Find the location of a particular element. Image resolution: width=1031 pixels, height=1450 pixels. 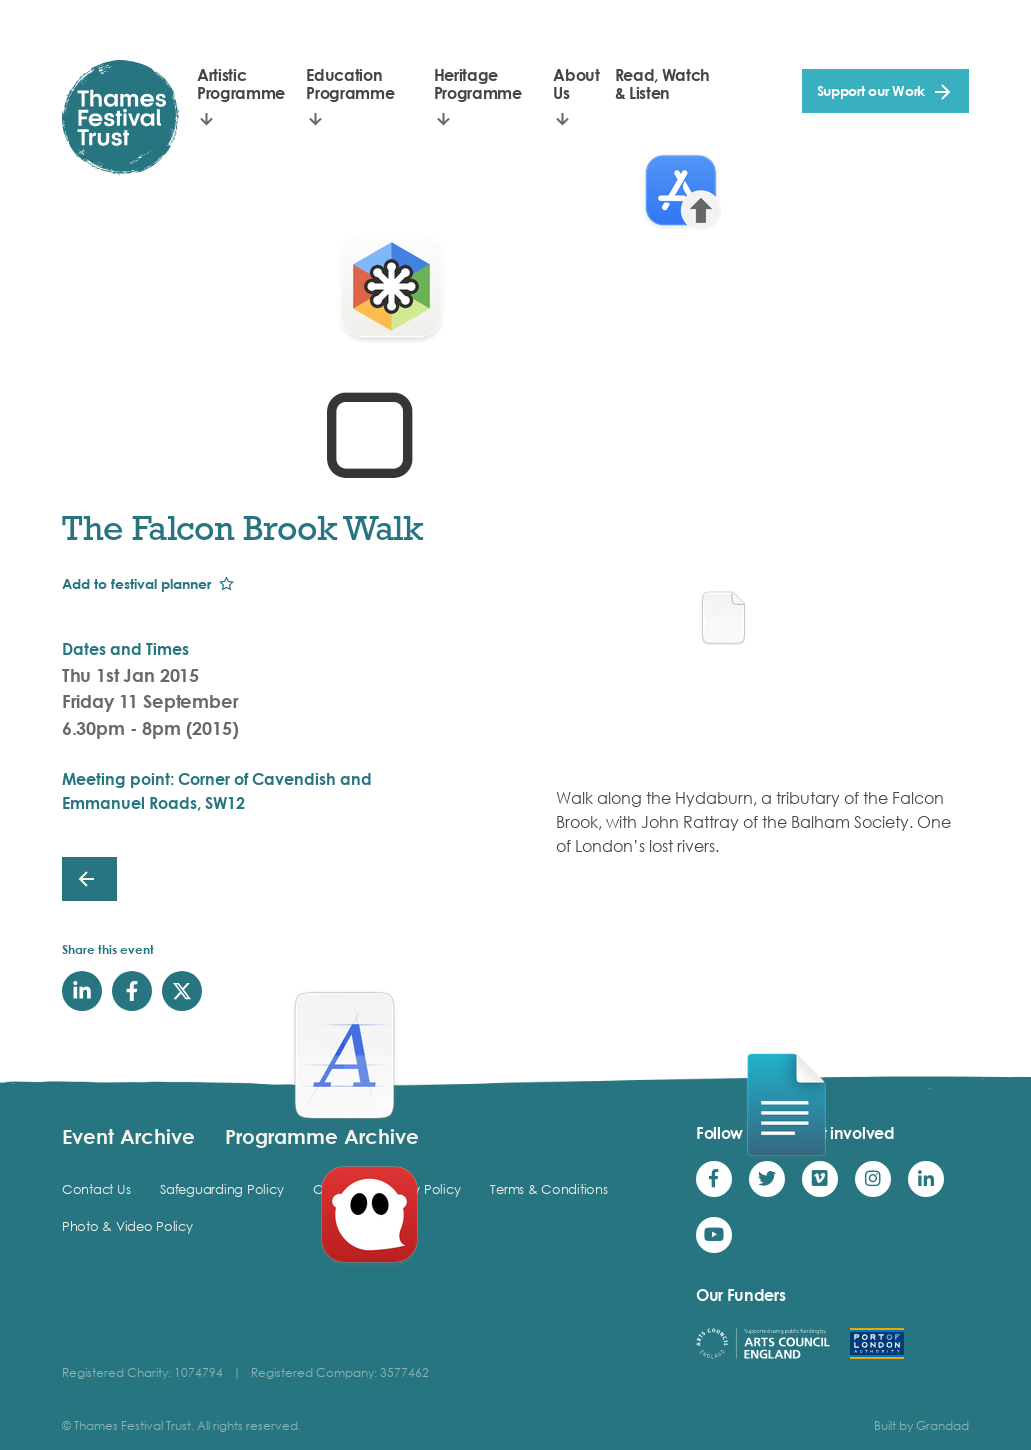

opendocument text template file is located at coordinates (786, 1106).